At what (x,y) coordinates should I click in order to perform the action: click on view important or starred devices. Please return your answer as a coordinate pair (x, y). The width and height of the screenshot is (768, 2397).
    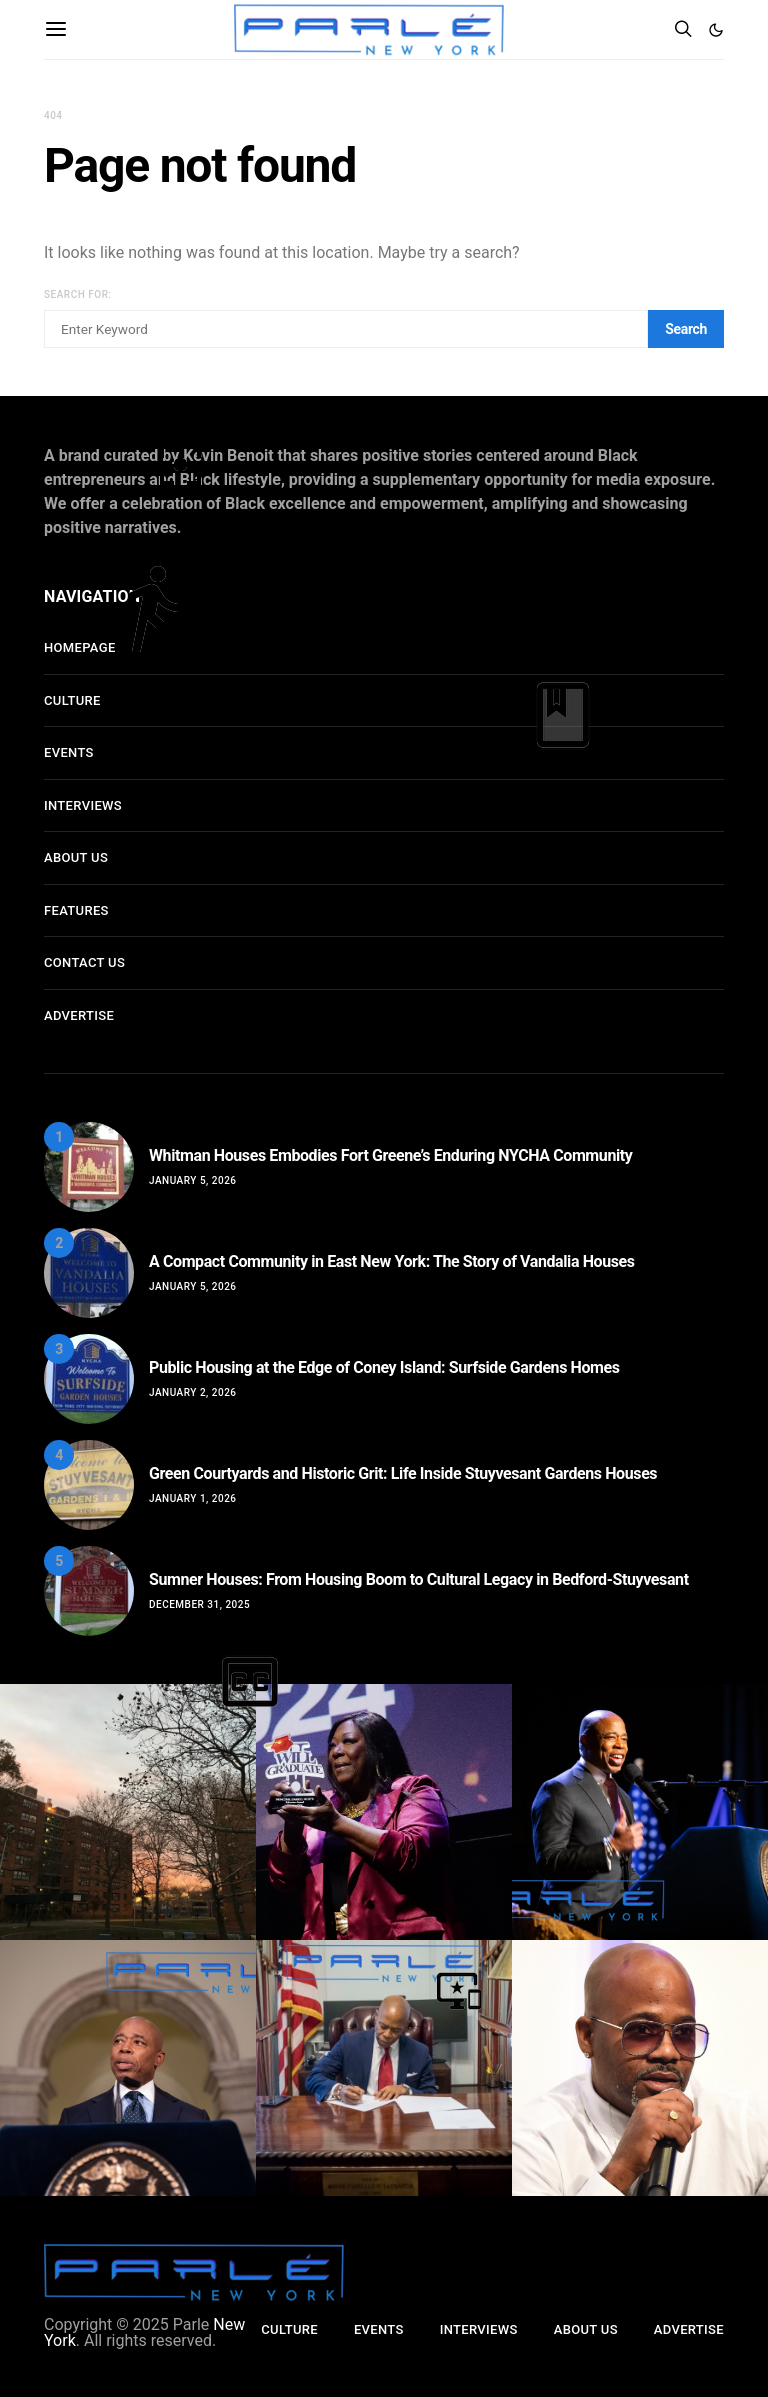
    Looking at the image, I should click on (459, 1991).